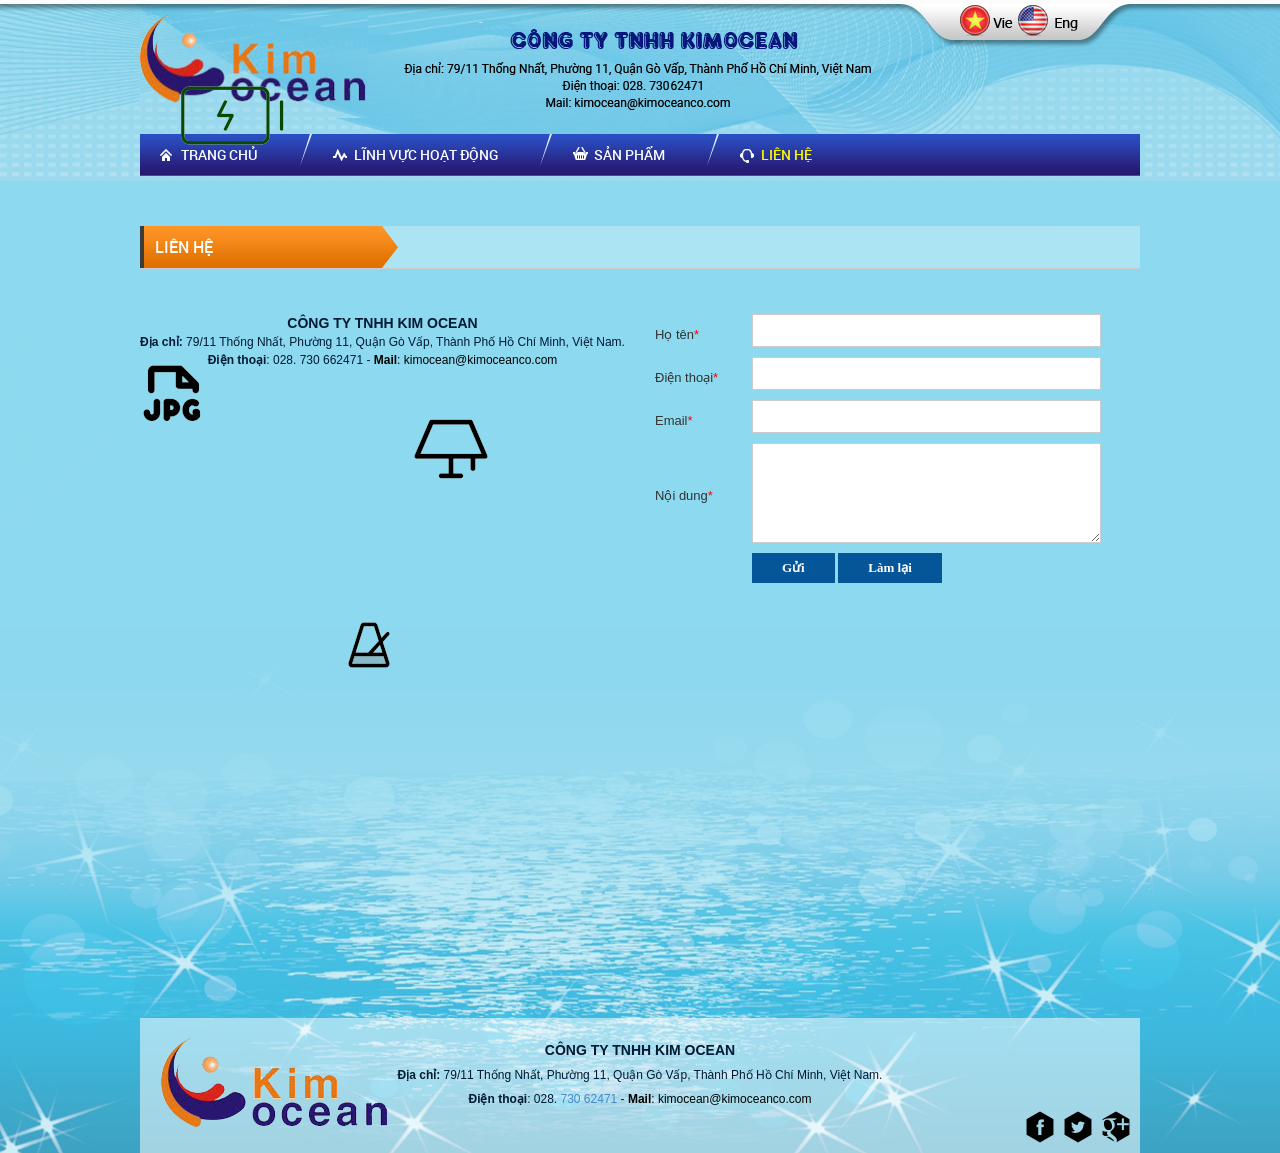  Describe the element at coordinates (451, 449) in the screenshot. I see `toggle desk lamp or reading light` at that location.